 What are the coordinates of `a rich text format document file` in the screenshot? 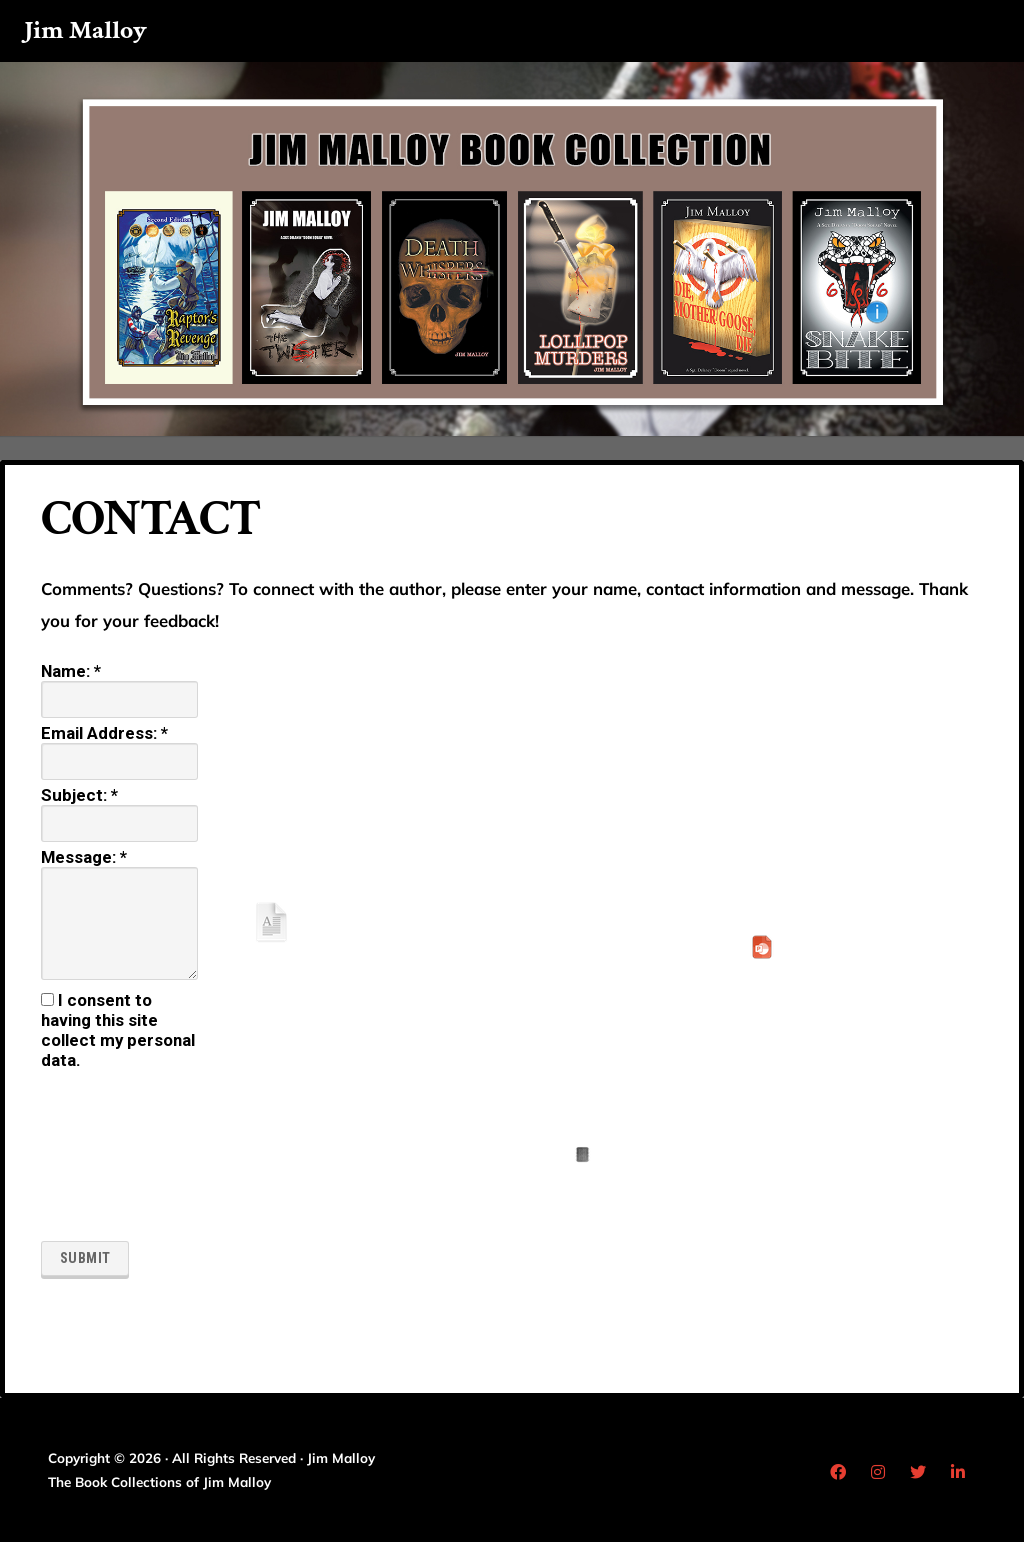 It's located at (271, 922).